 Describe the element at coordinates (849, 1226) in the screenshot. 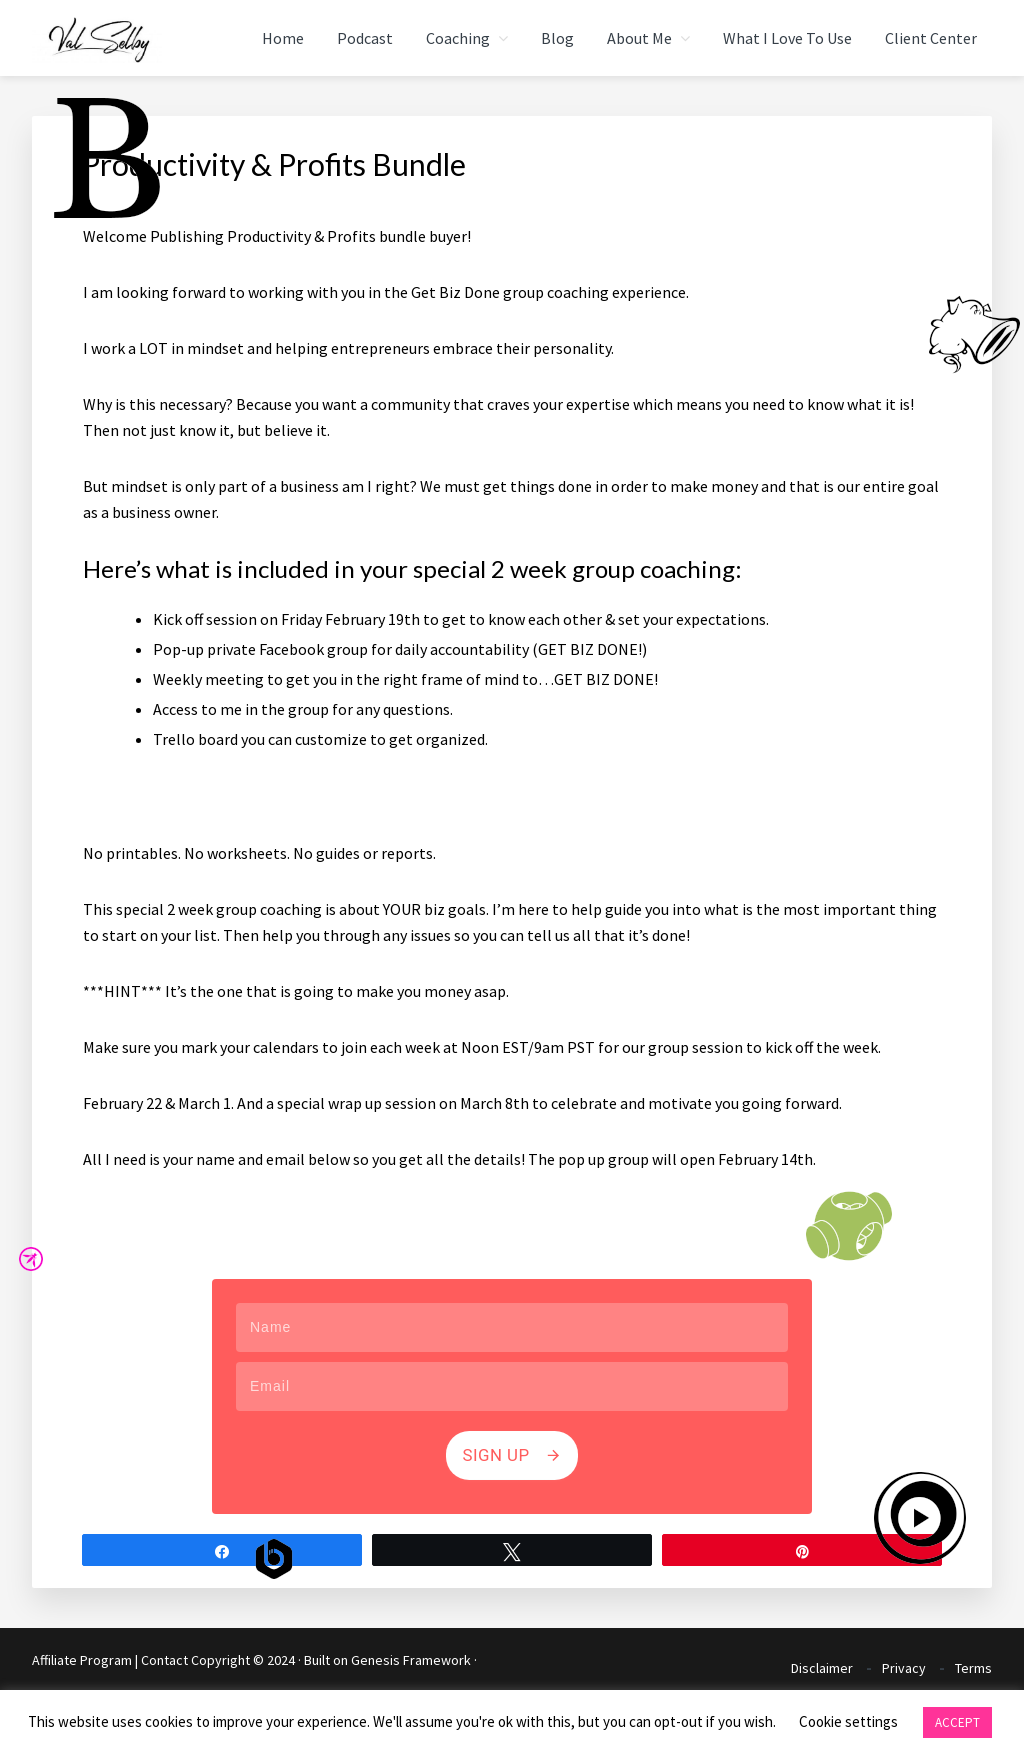

I see `open OpenSCAD application` at that location.